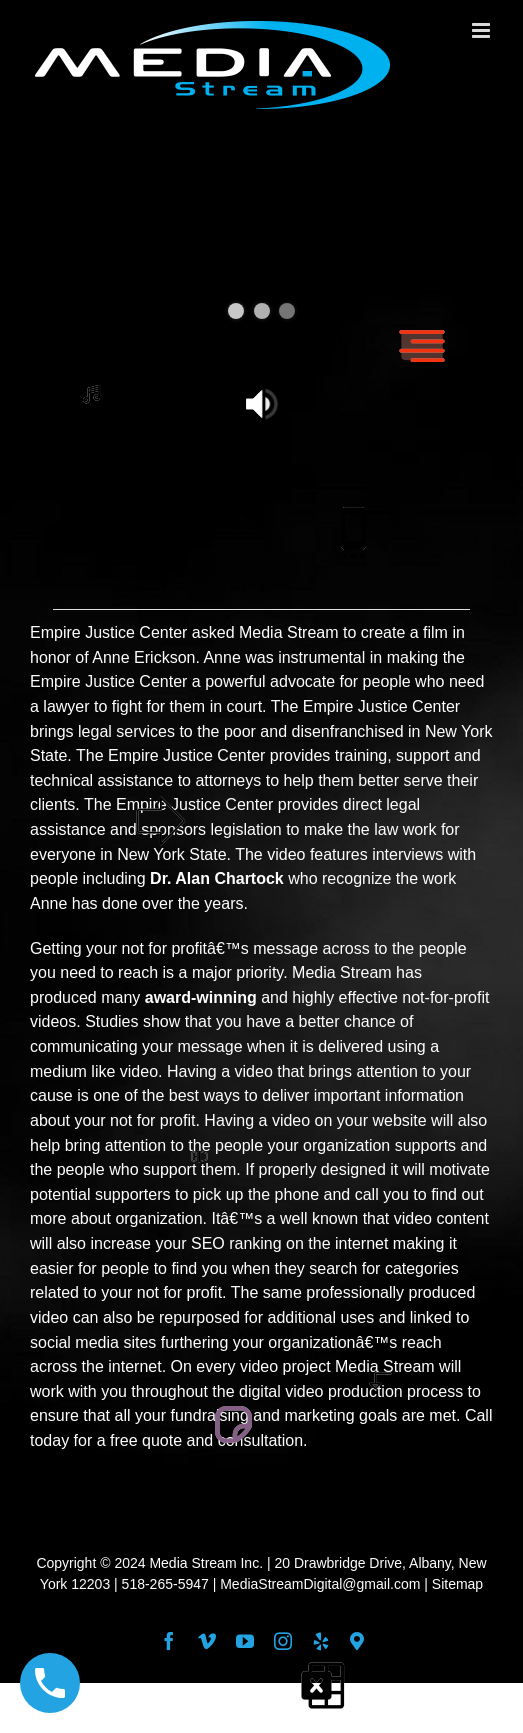  I want to click on access mobile device settings, so click(353, 532).